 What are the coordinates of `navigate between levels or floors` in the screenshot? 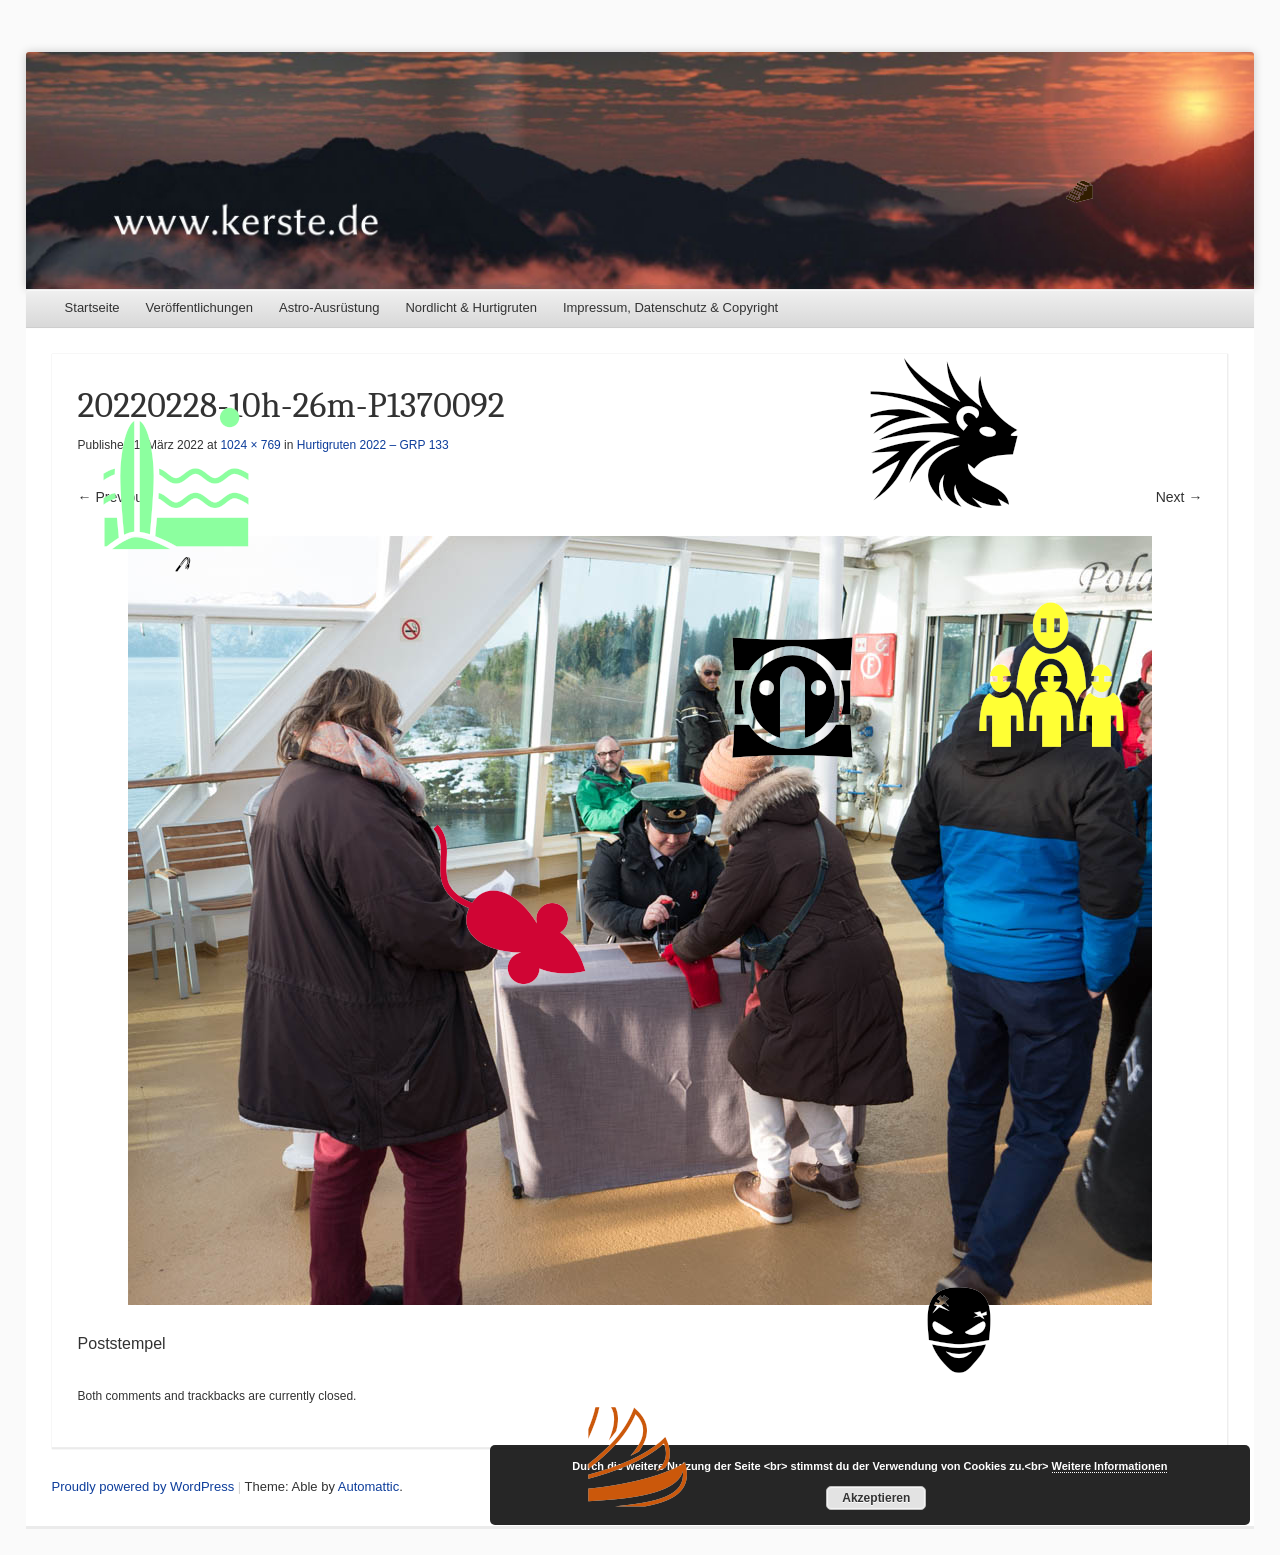 It's located at (1079, 191).